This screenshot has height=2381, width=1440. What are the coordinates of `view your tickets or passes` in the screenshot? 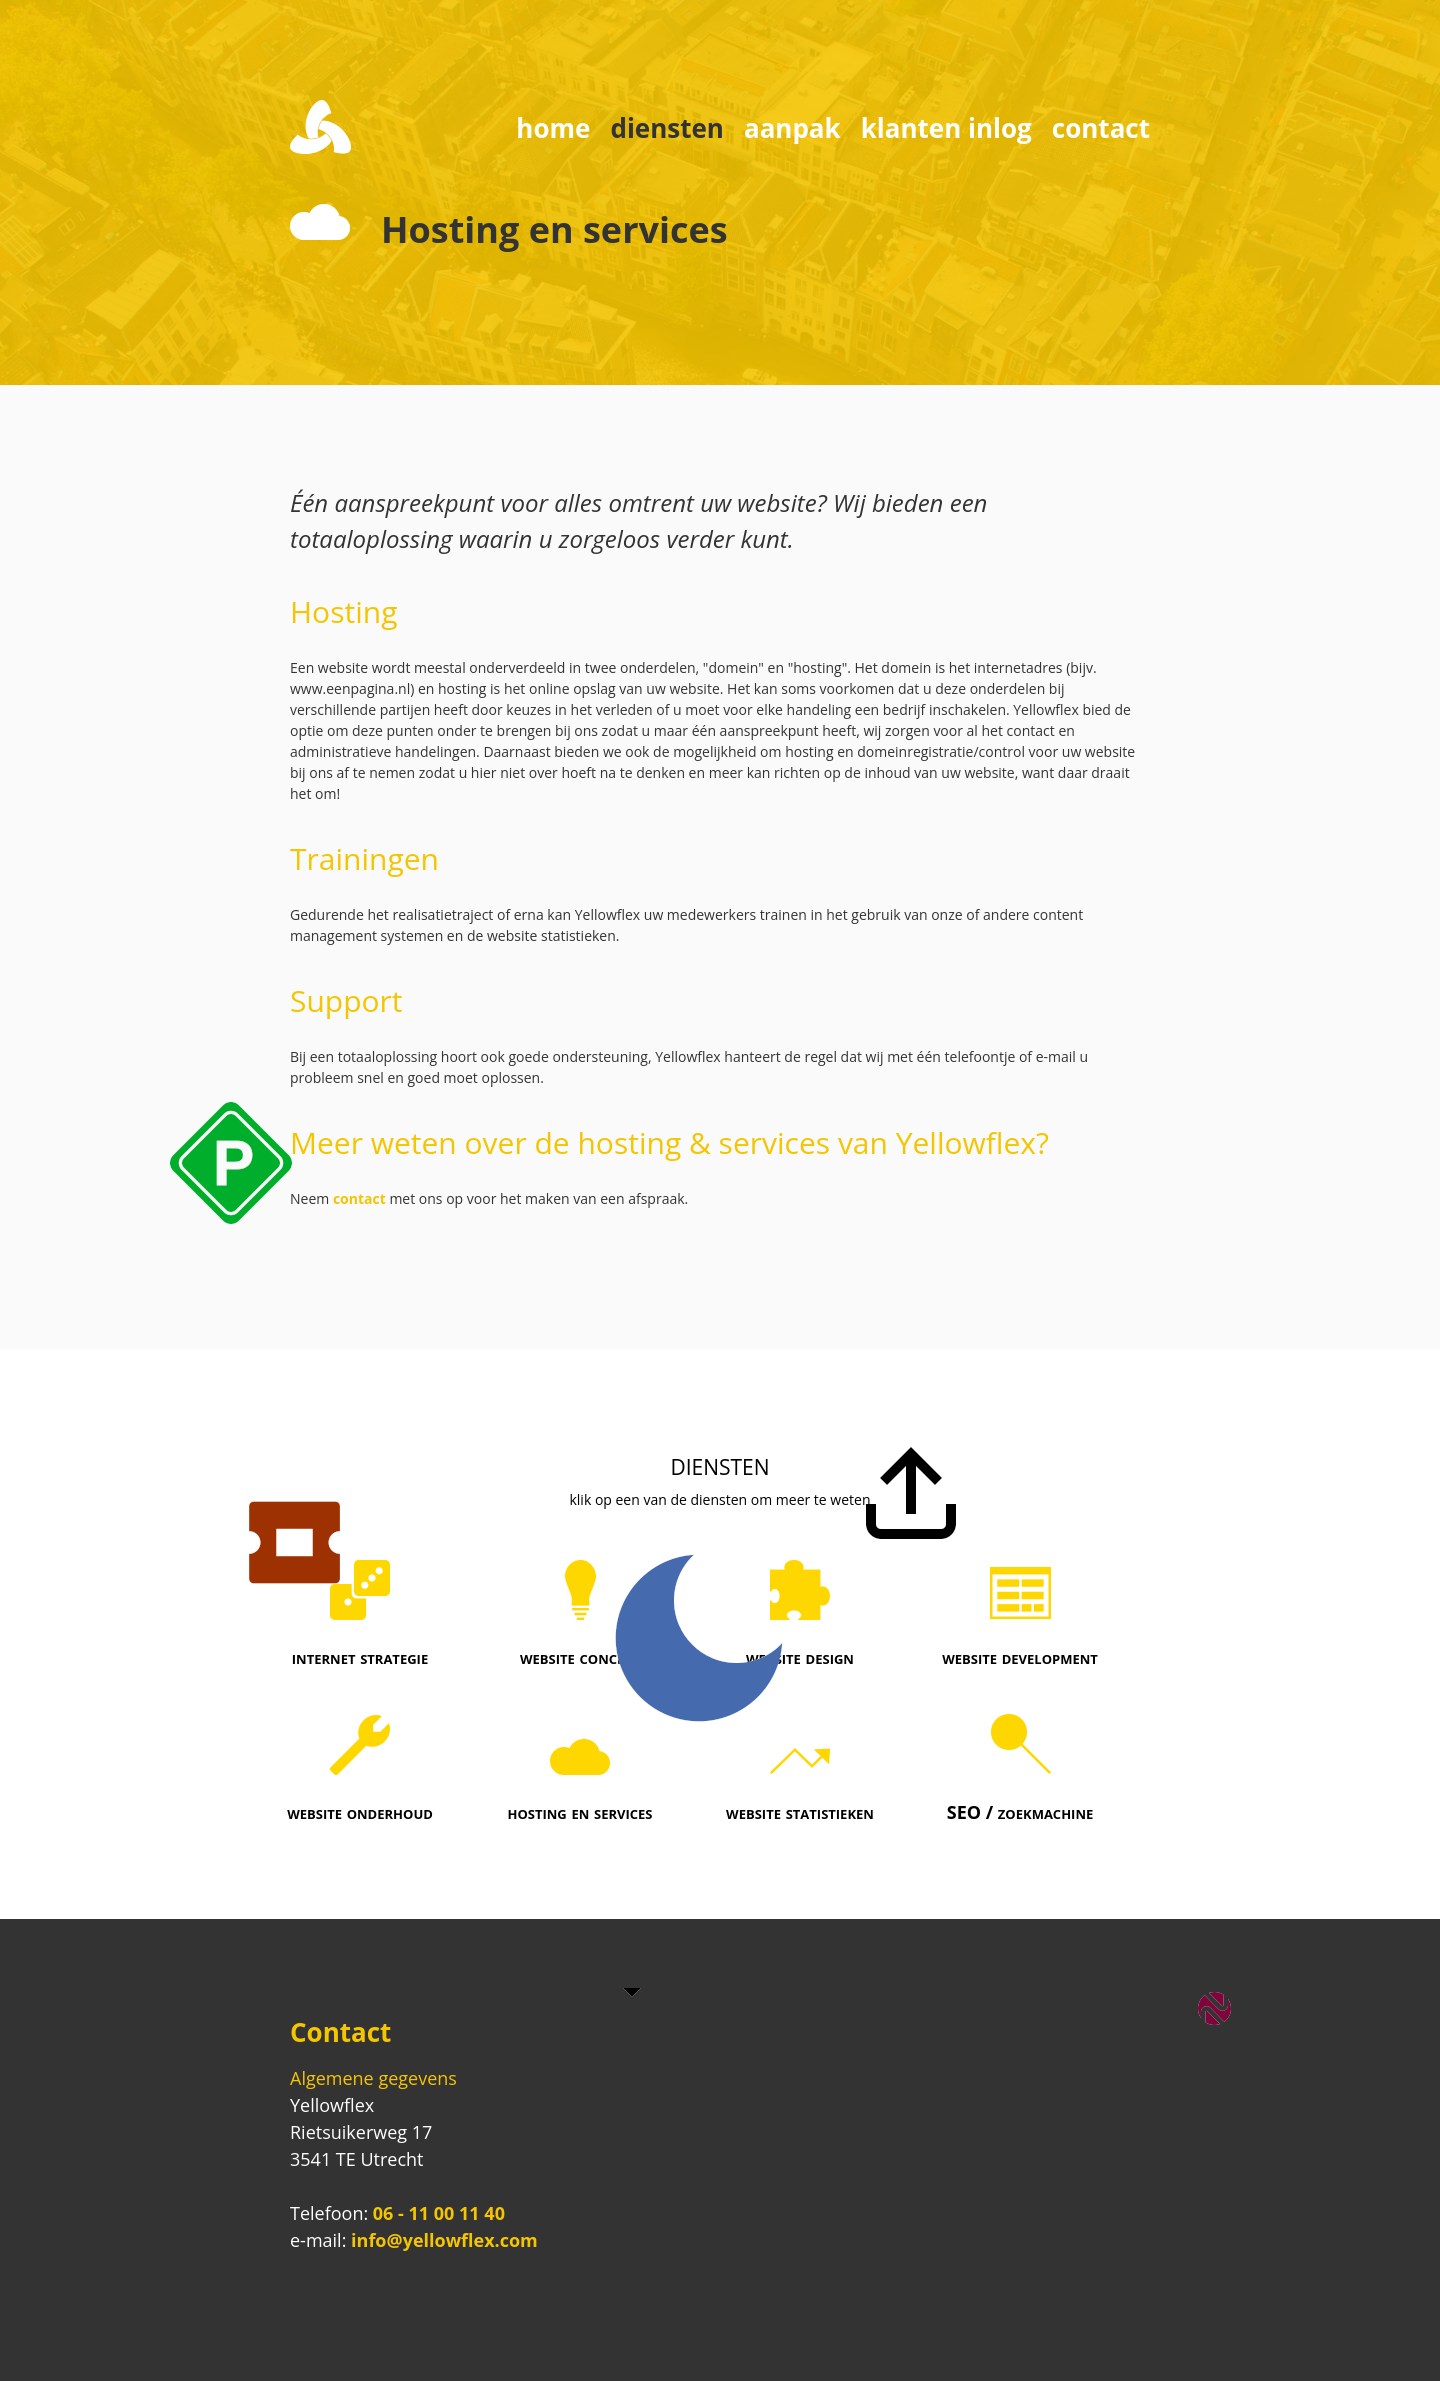 It's located at (294, 1542).